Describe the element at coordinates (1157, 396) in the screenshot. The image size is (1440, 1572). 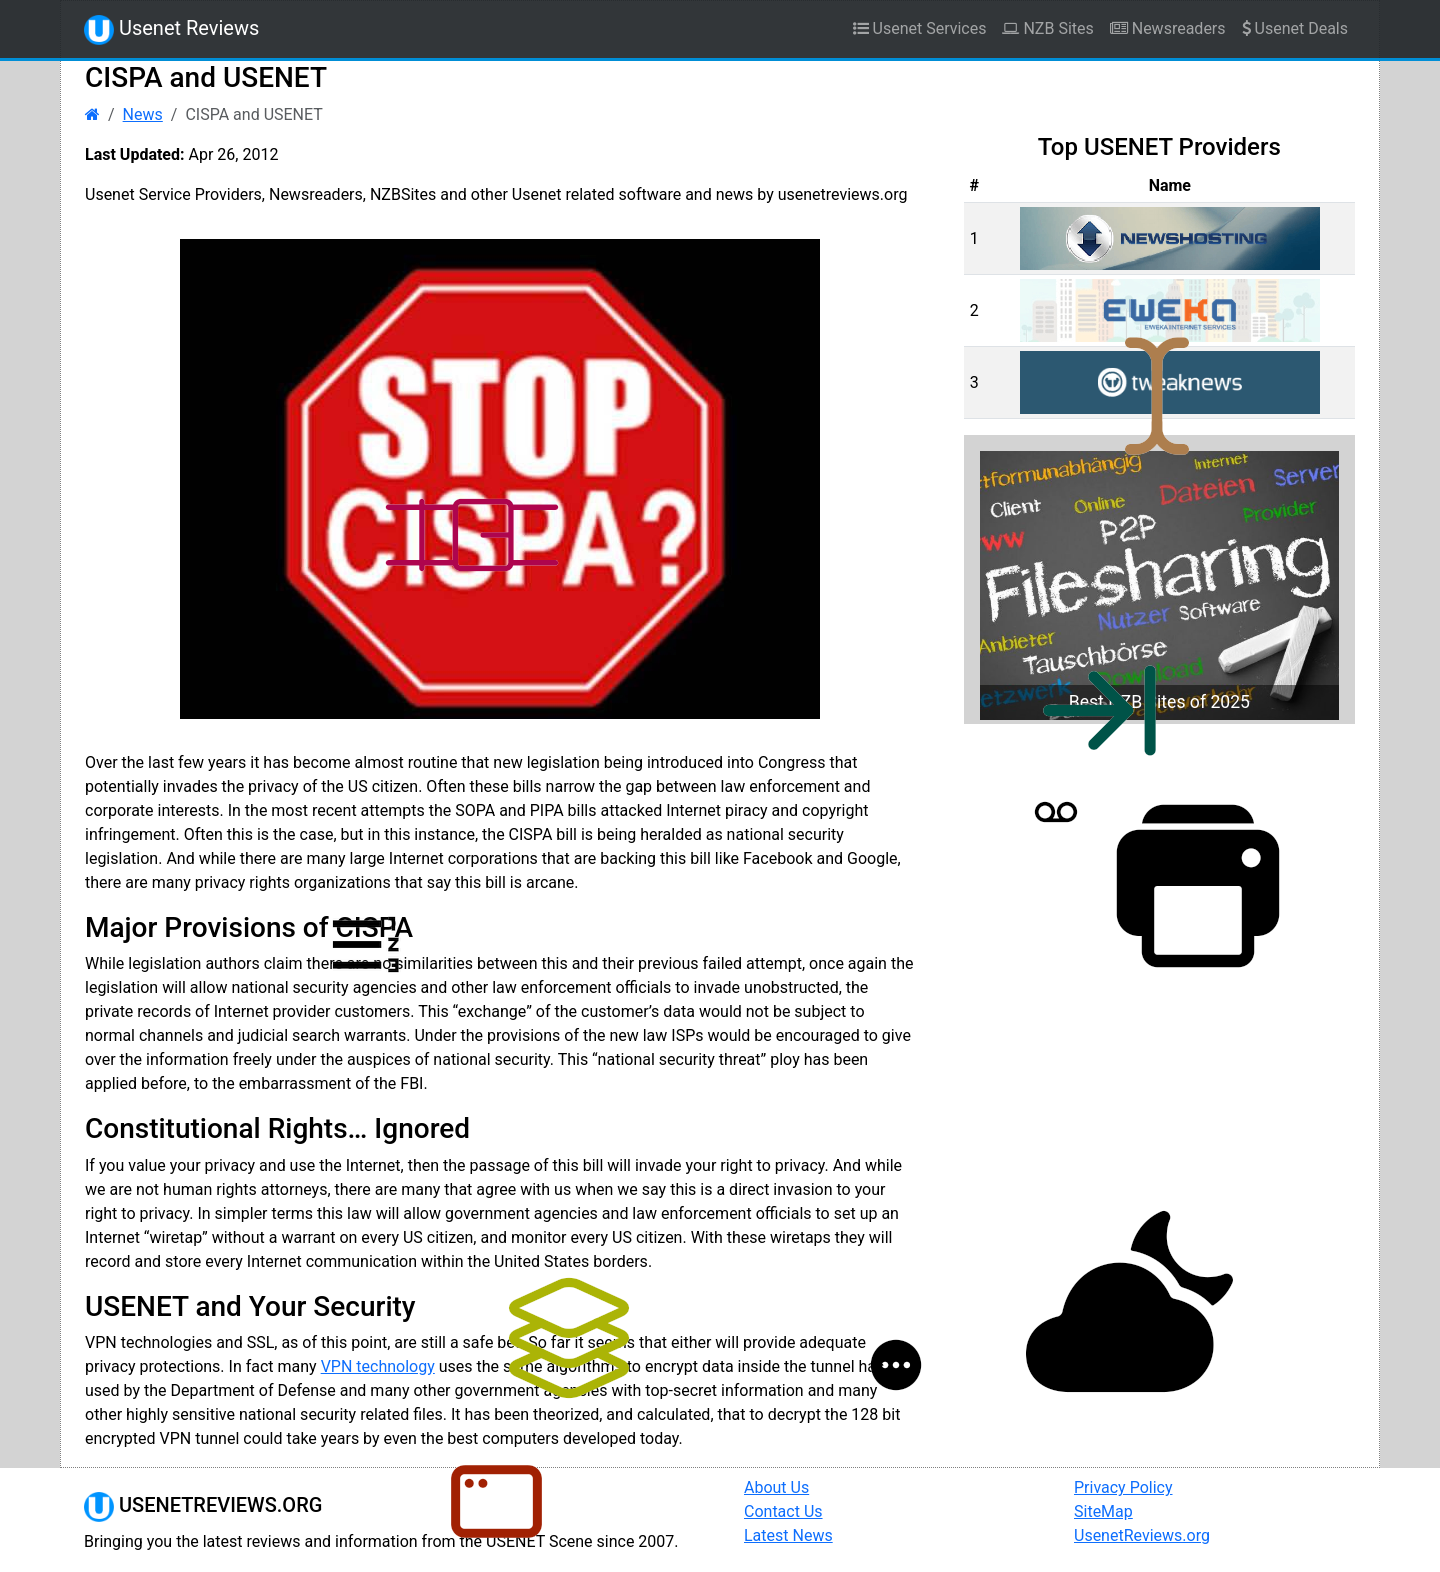
I see `indicates an active text input field` at that location.